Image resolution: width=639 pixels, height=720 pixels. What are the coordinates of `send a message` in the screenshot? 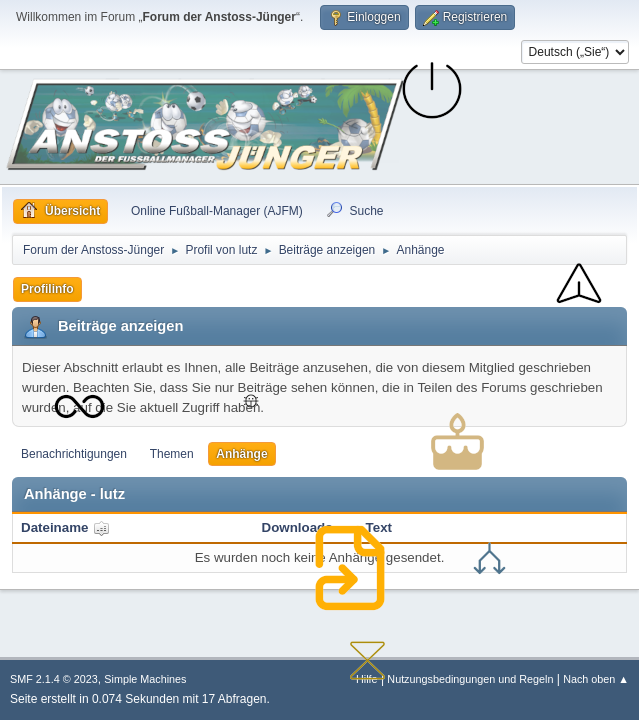 It's located at (579, 284).